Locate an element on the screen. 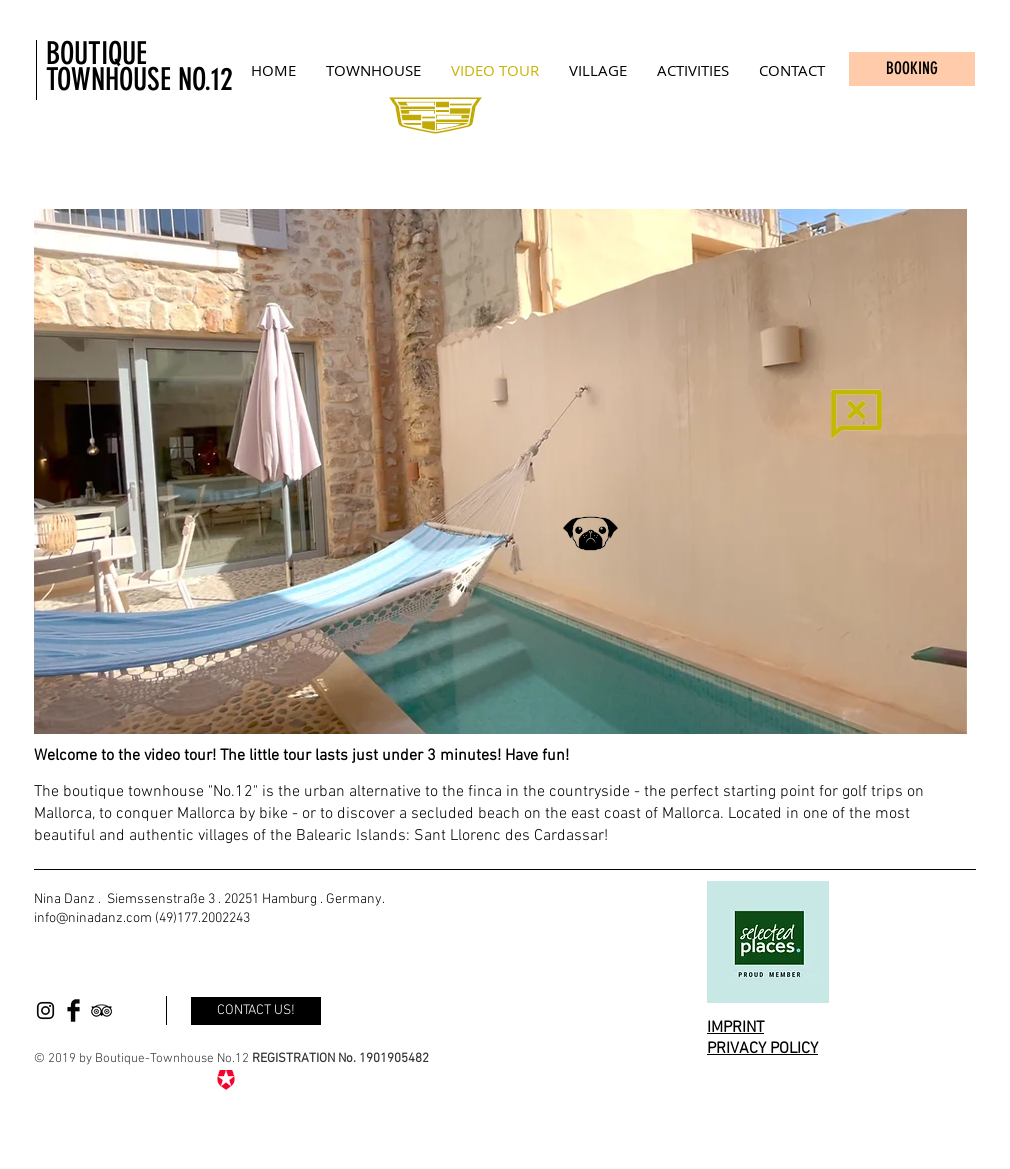  delete a conversation is located at coordinates (856, 412).